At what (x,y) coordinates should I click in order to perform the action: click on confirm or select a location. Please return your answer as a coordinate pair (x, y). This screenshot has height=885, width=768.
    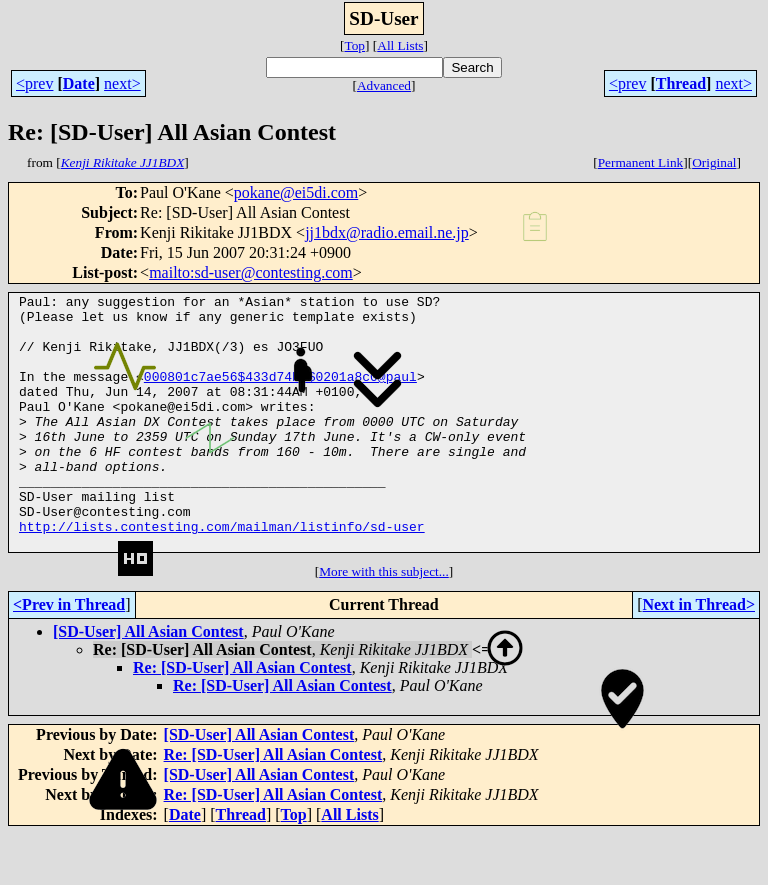
    Looking at the image, I should click on (622, 699).